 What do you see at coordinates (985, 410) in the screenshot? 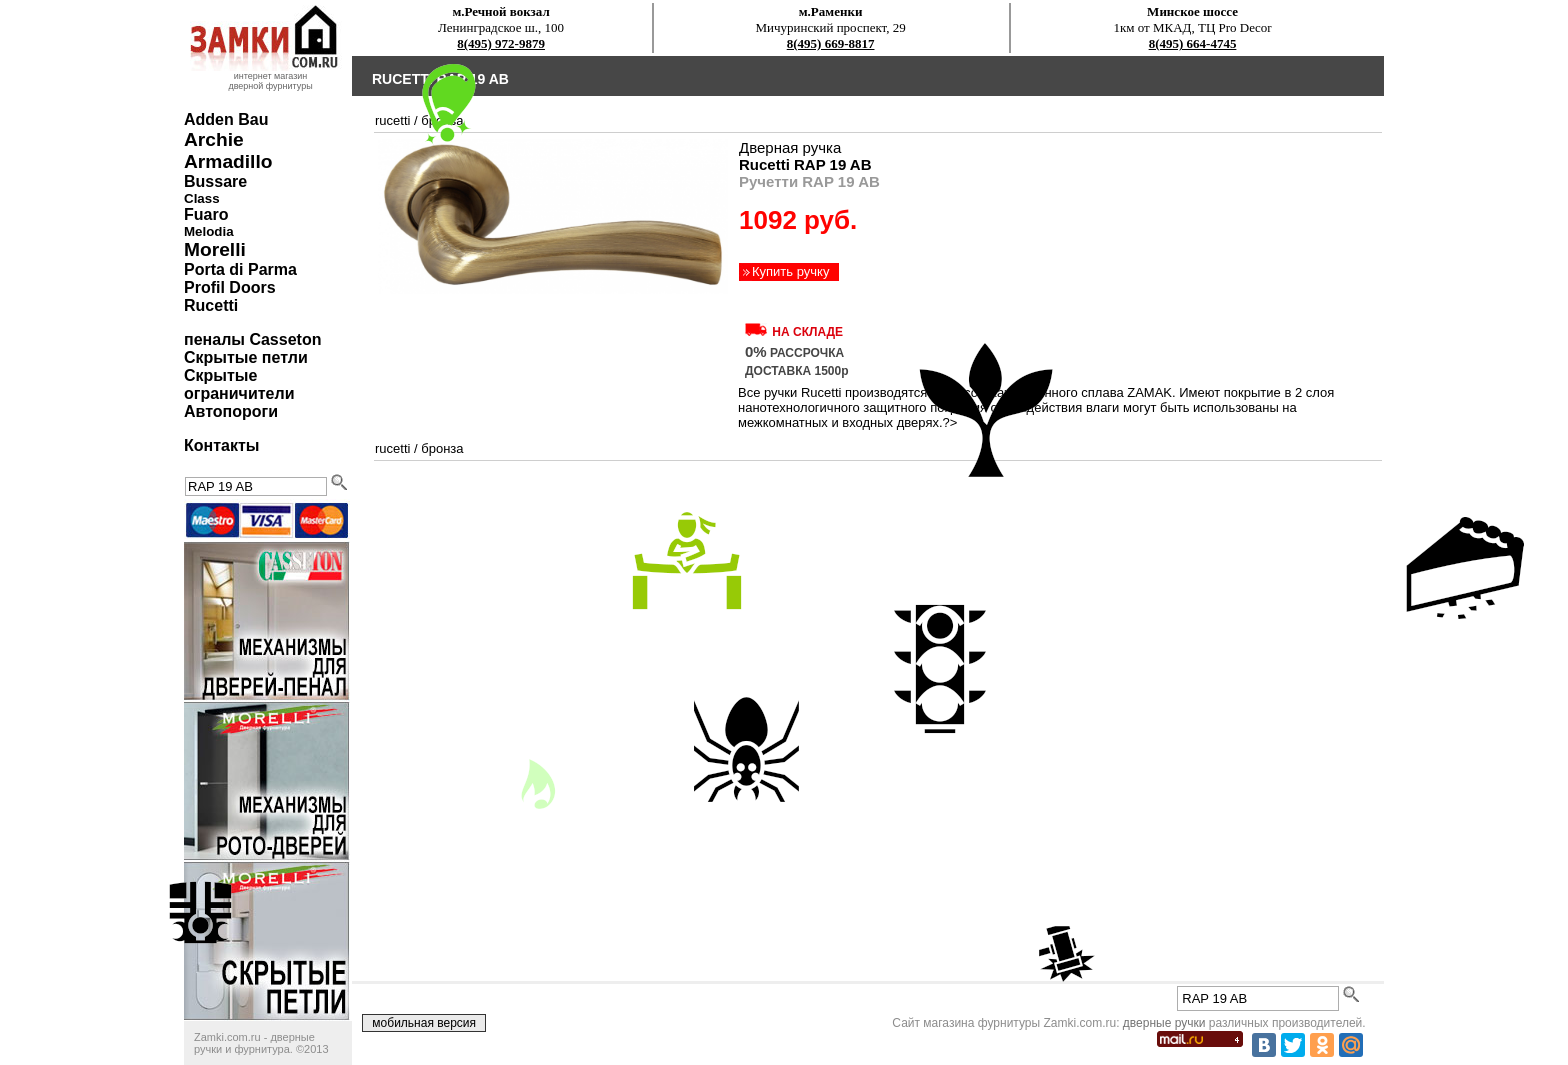
I see `indicates new growth or beginner status` at bounding box center [985, 410].